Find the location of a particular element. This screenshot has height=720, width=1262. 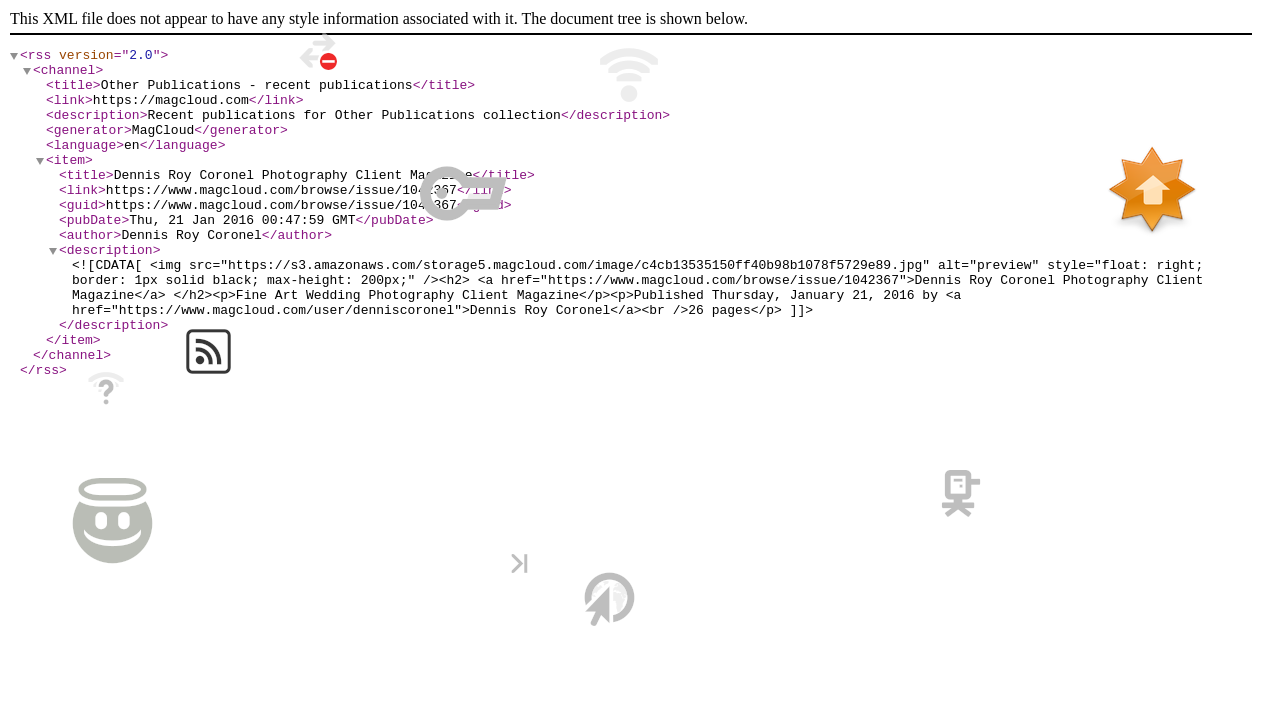

enter password to continue is located at coordinates (463, 193).